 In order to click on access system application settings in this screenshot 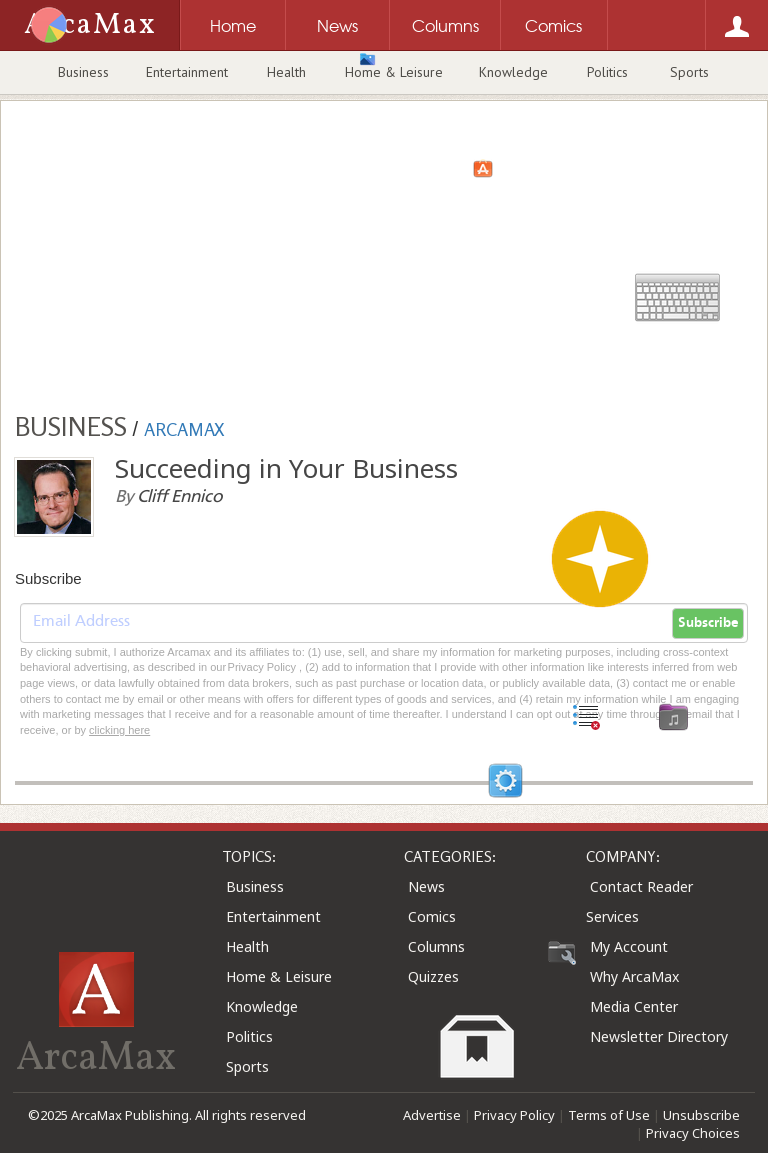, I will do `click(505, 780)`.